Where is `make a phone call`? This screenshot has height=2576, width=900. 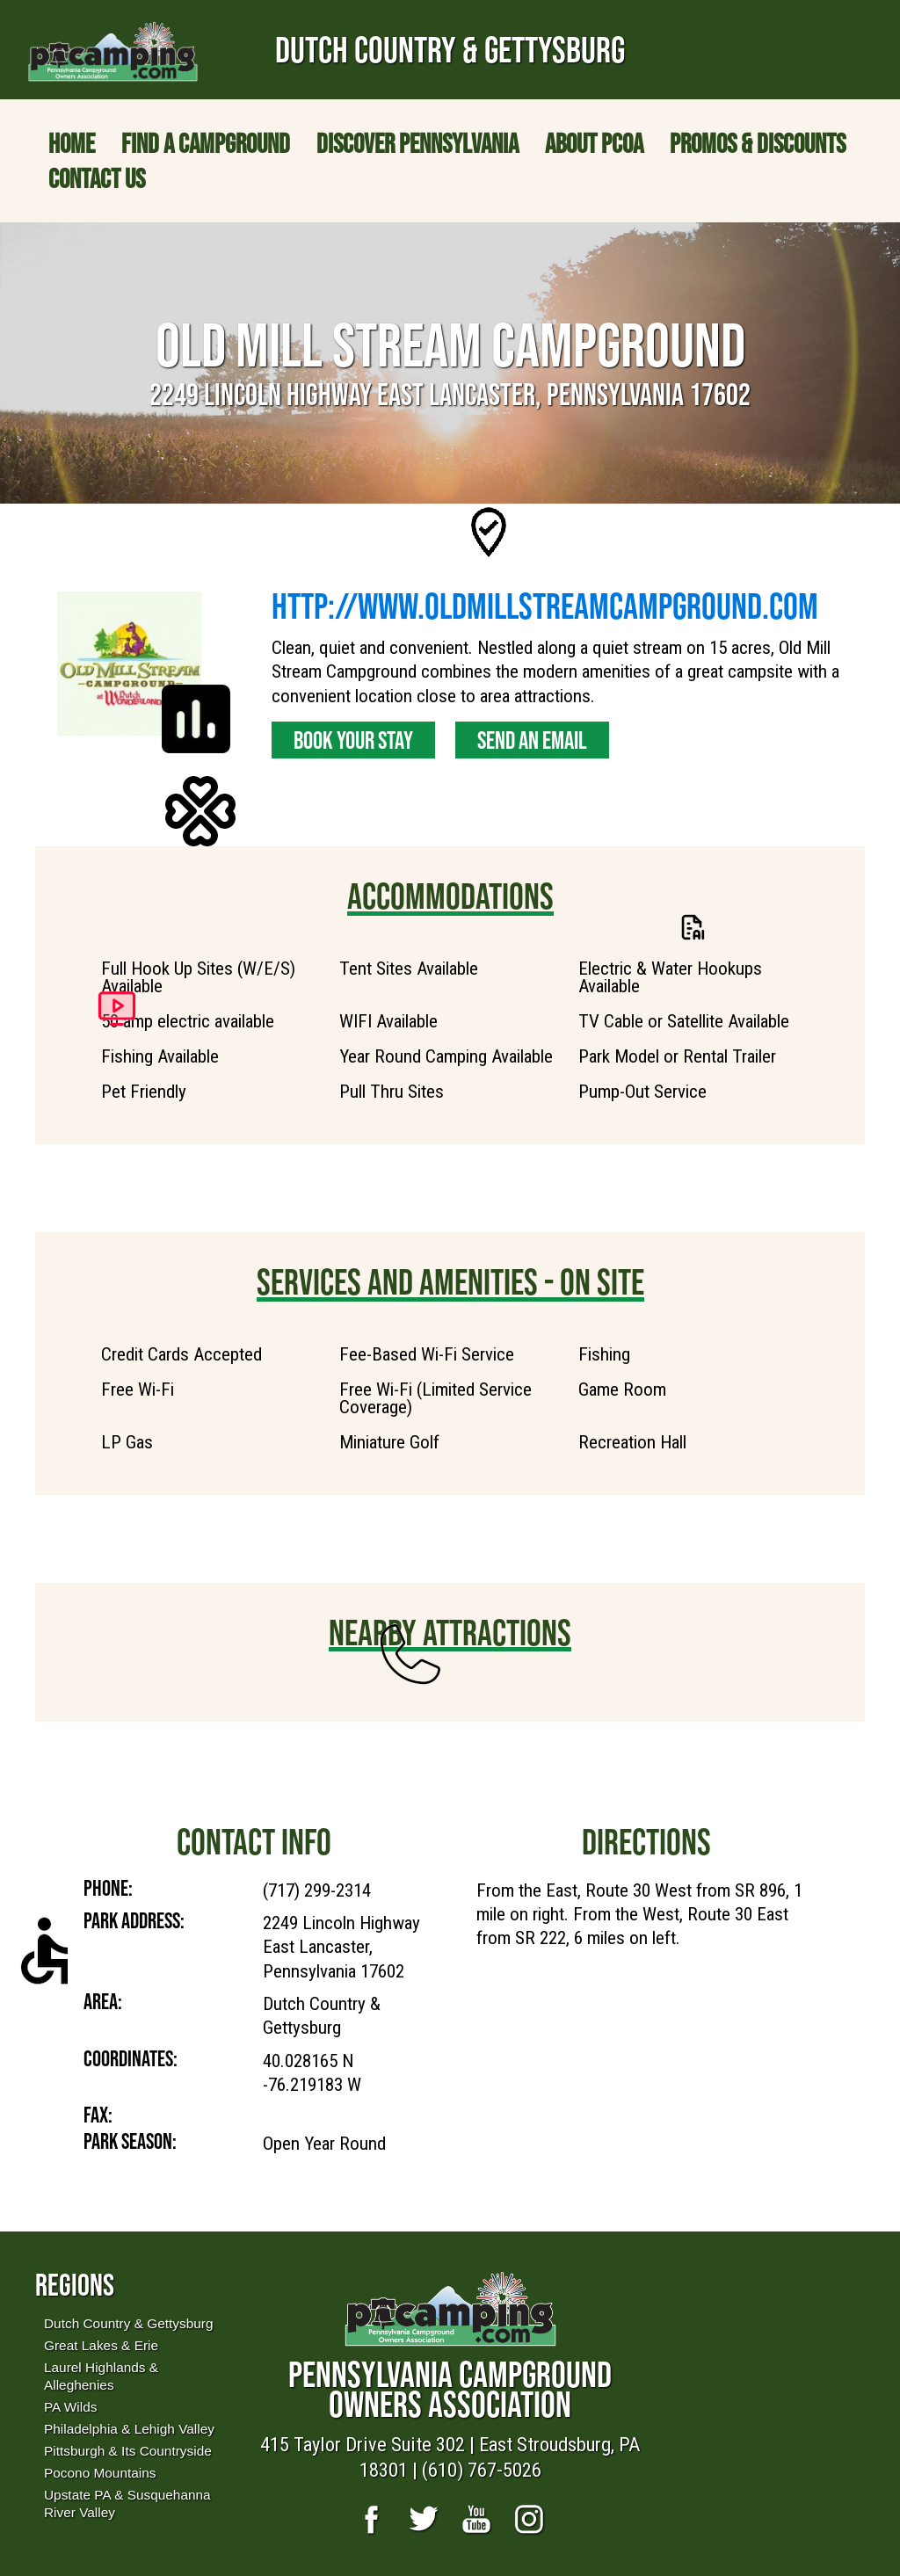 make a phone call is located at coordinates (409, 1655).